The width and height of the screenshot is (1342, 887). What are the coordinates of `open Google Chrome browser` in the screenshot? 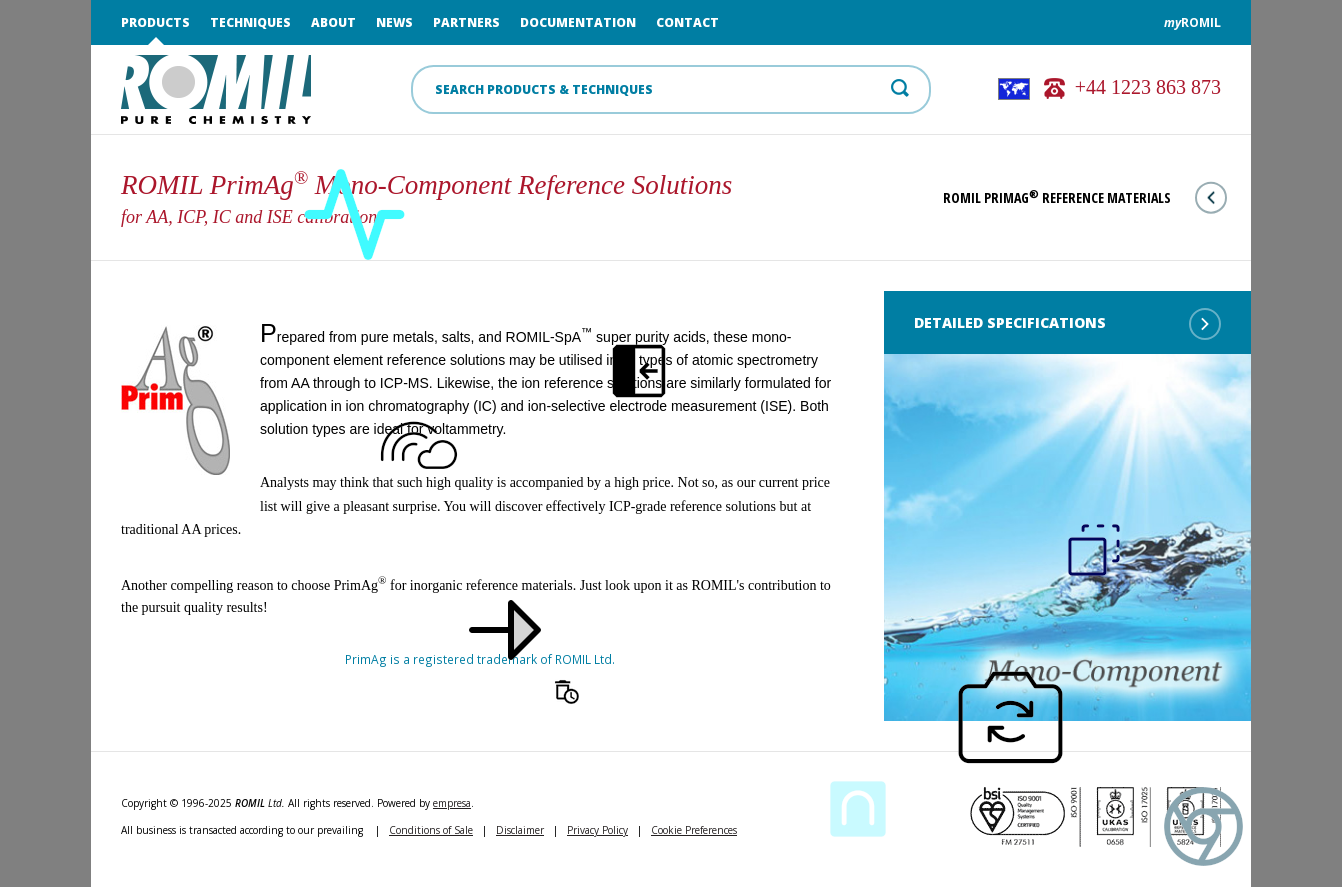 It's located at (1203, 826).